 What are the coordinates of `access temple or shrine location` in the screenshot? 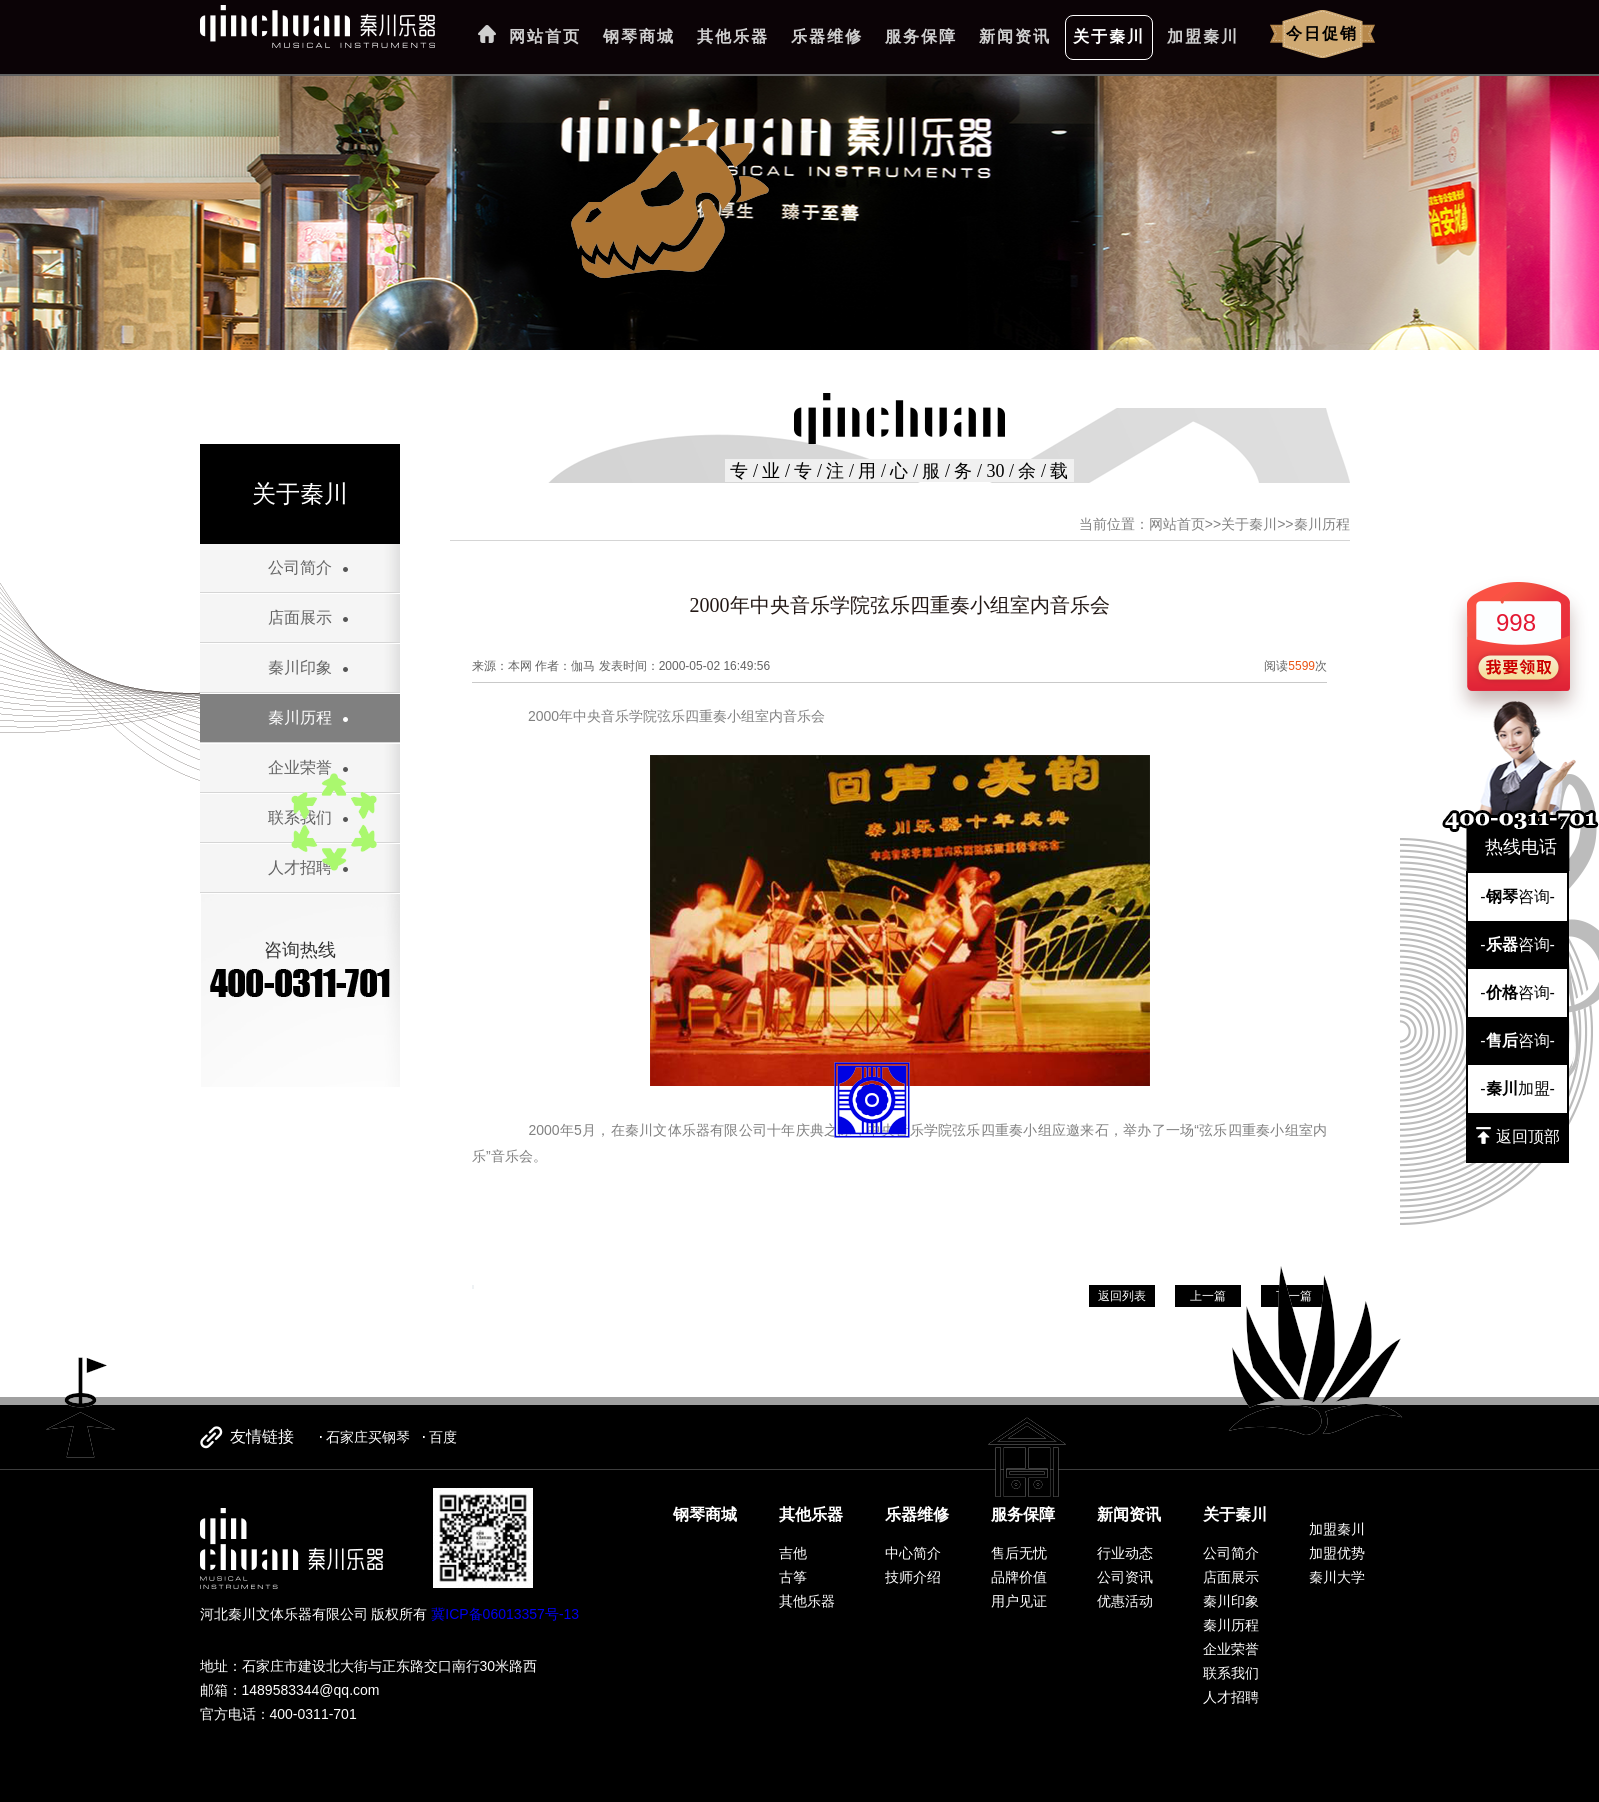 It's located at (1027, 1457).